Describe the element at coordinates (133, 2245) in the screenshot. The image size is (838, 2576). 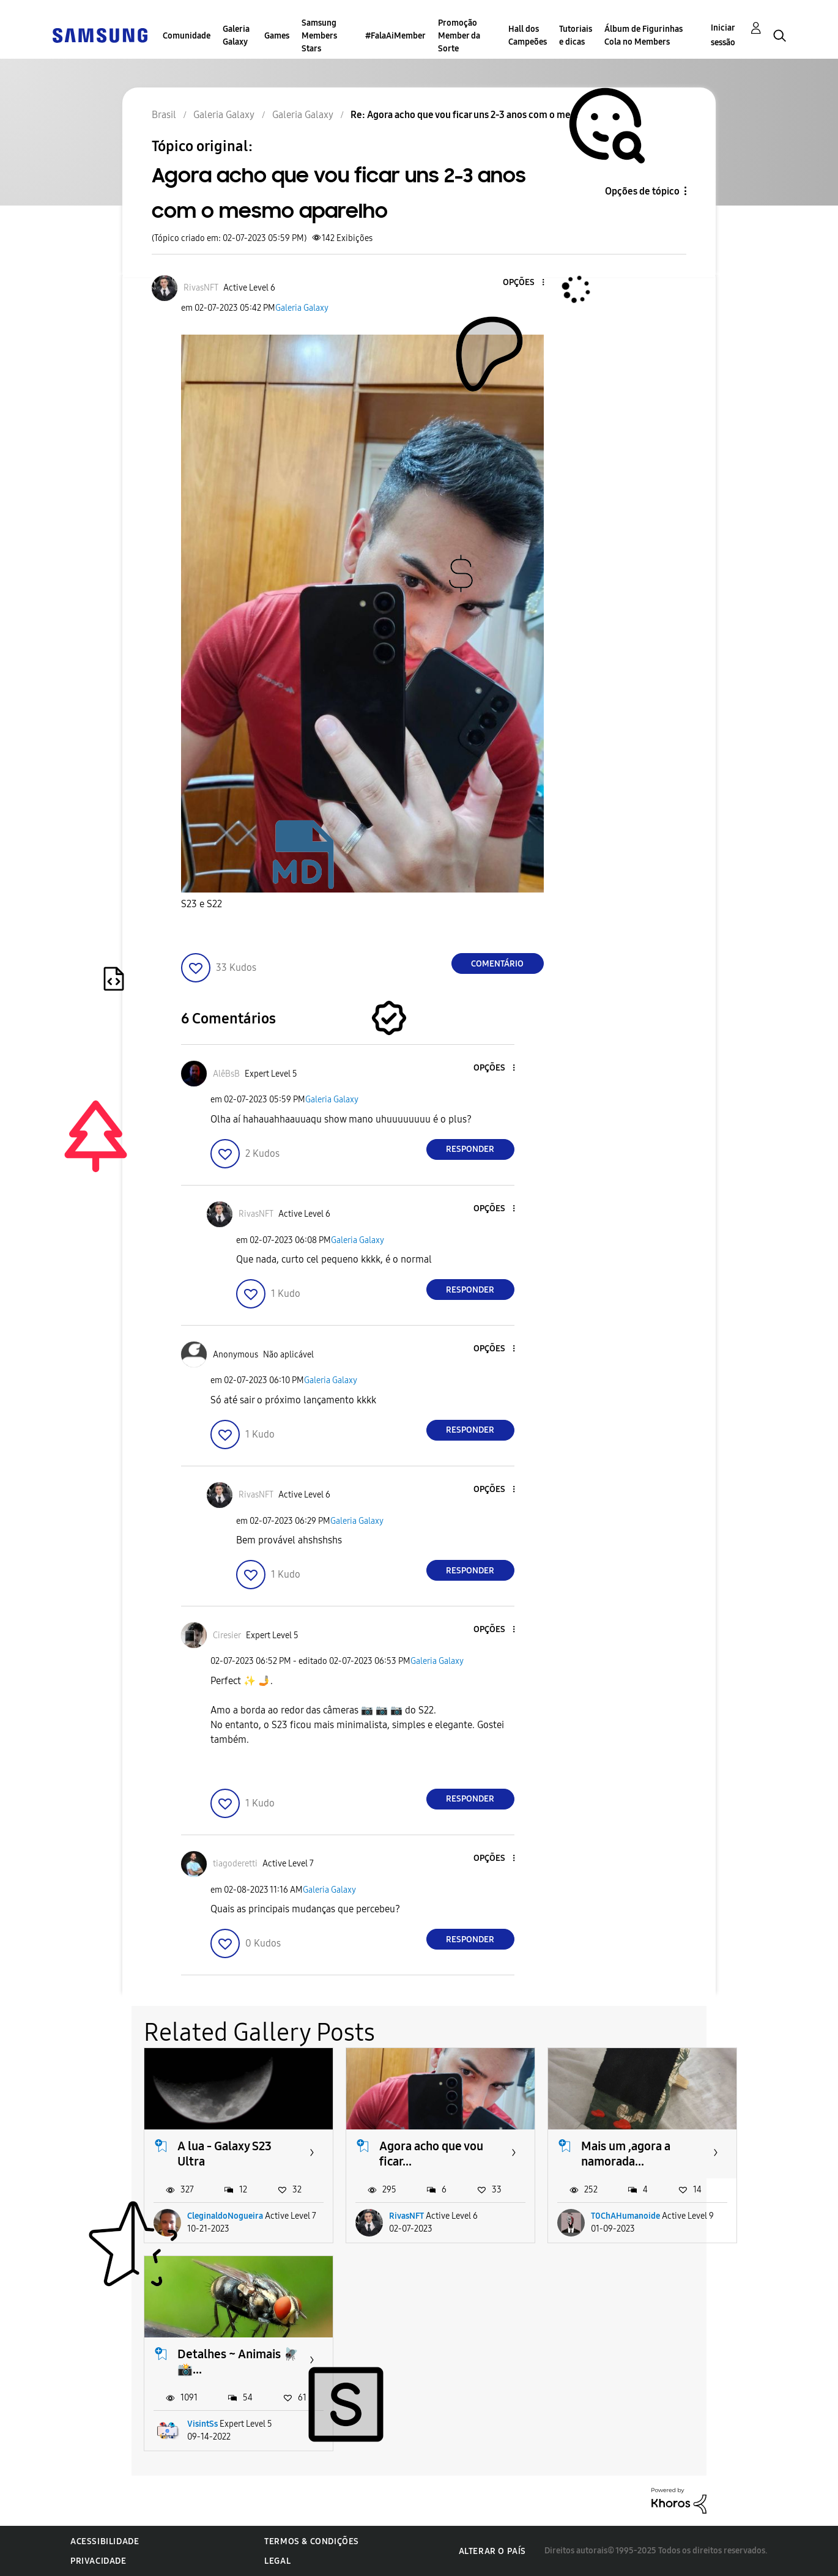
I see `indicates a partial or half-star rating` at that location.